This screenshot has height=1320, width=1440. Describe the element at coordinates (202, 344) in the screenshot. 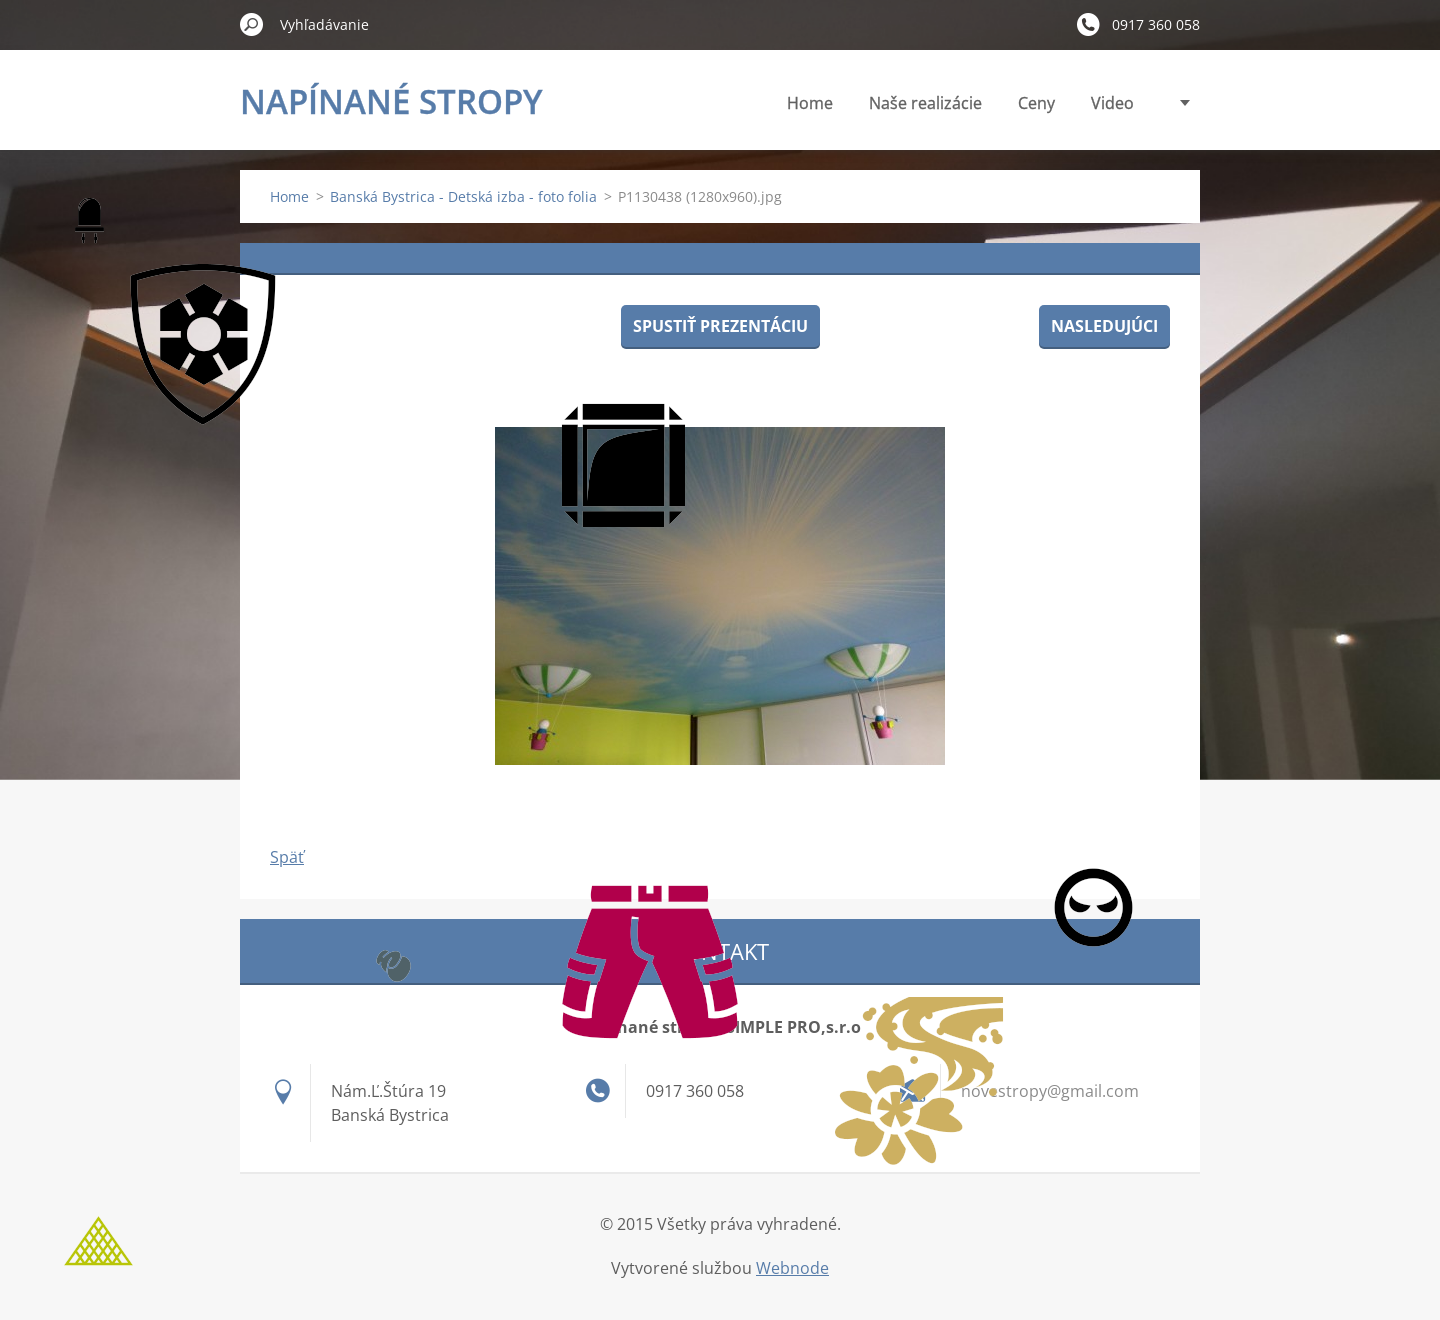

I see `activate ice or frost defense ability` at that location.